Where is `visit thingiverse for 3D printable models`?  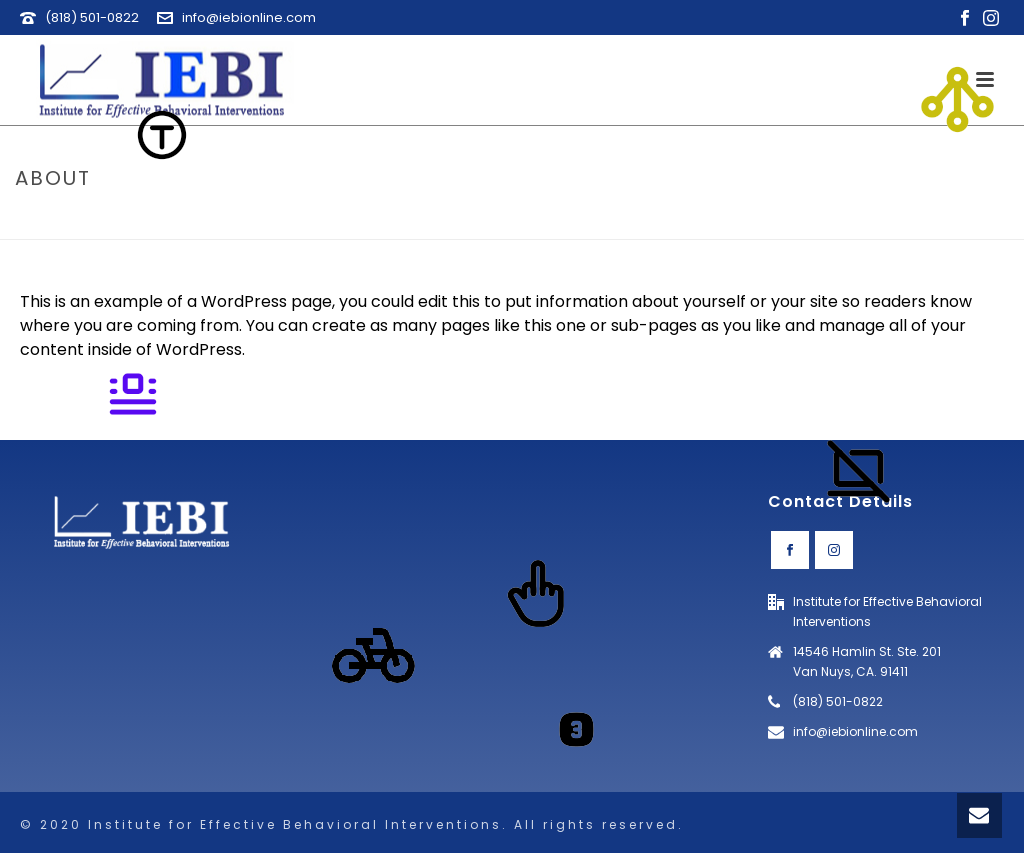
visit thingiverse for 3D printable models is located at coordinates (162, 135).